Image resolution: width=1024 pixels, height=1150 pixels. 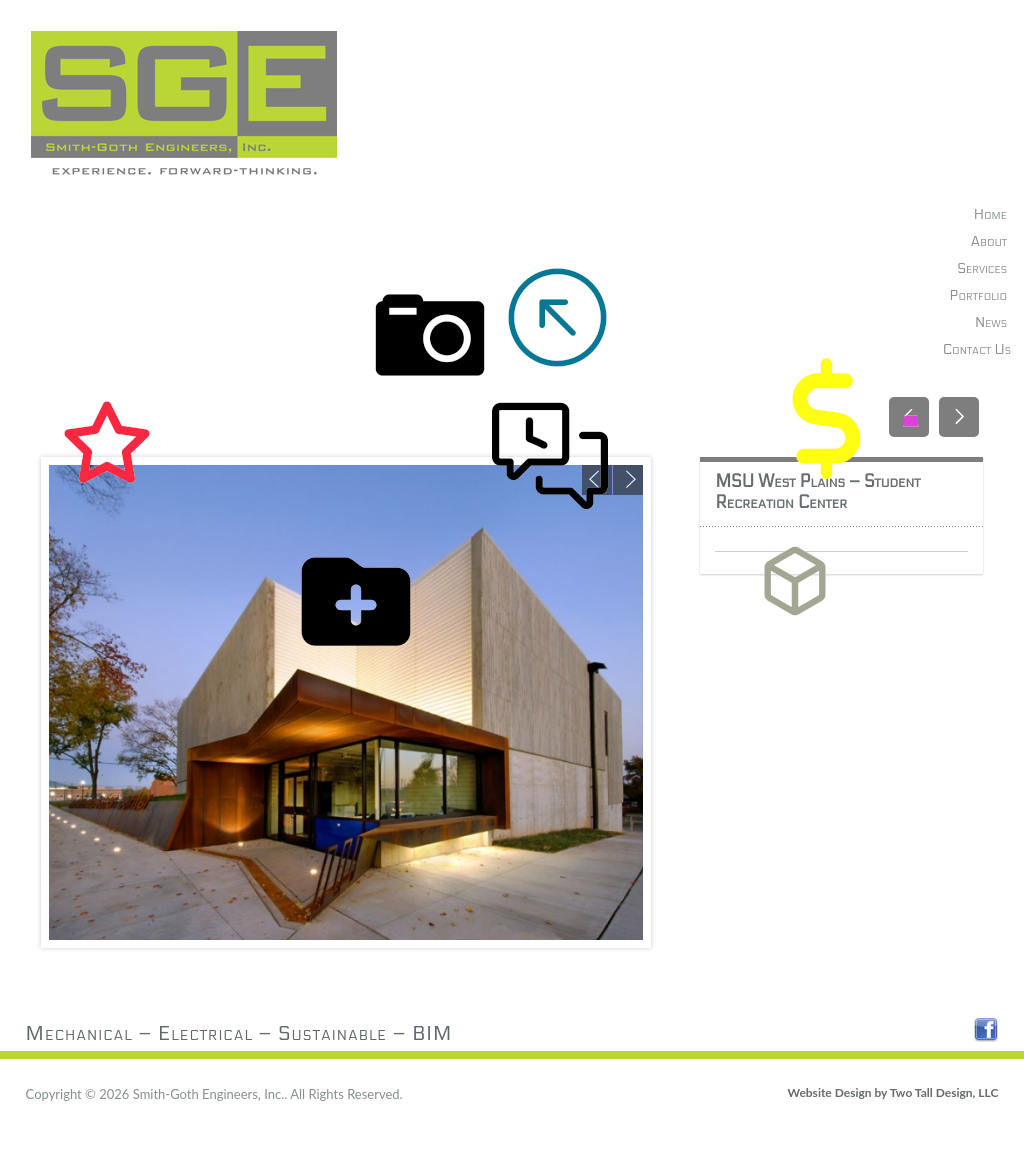 I want to click on take a photo or access camera, so click(x=430, y=335).